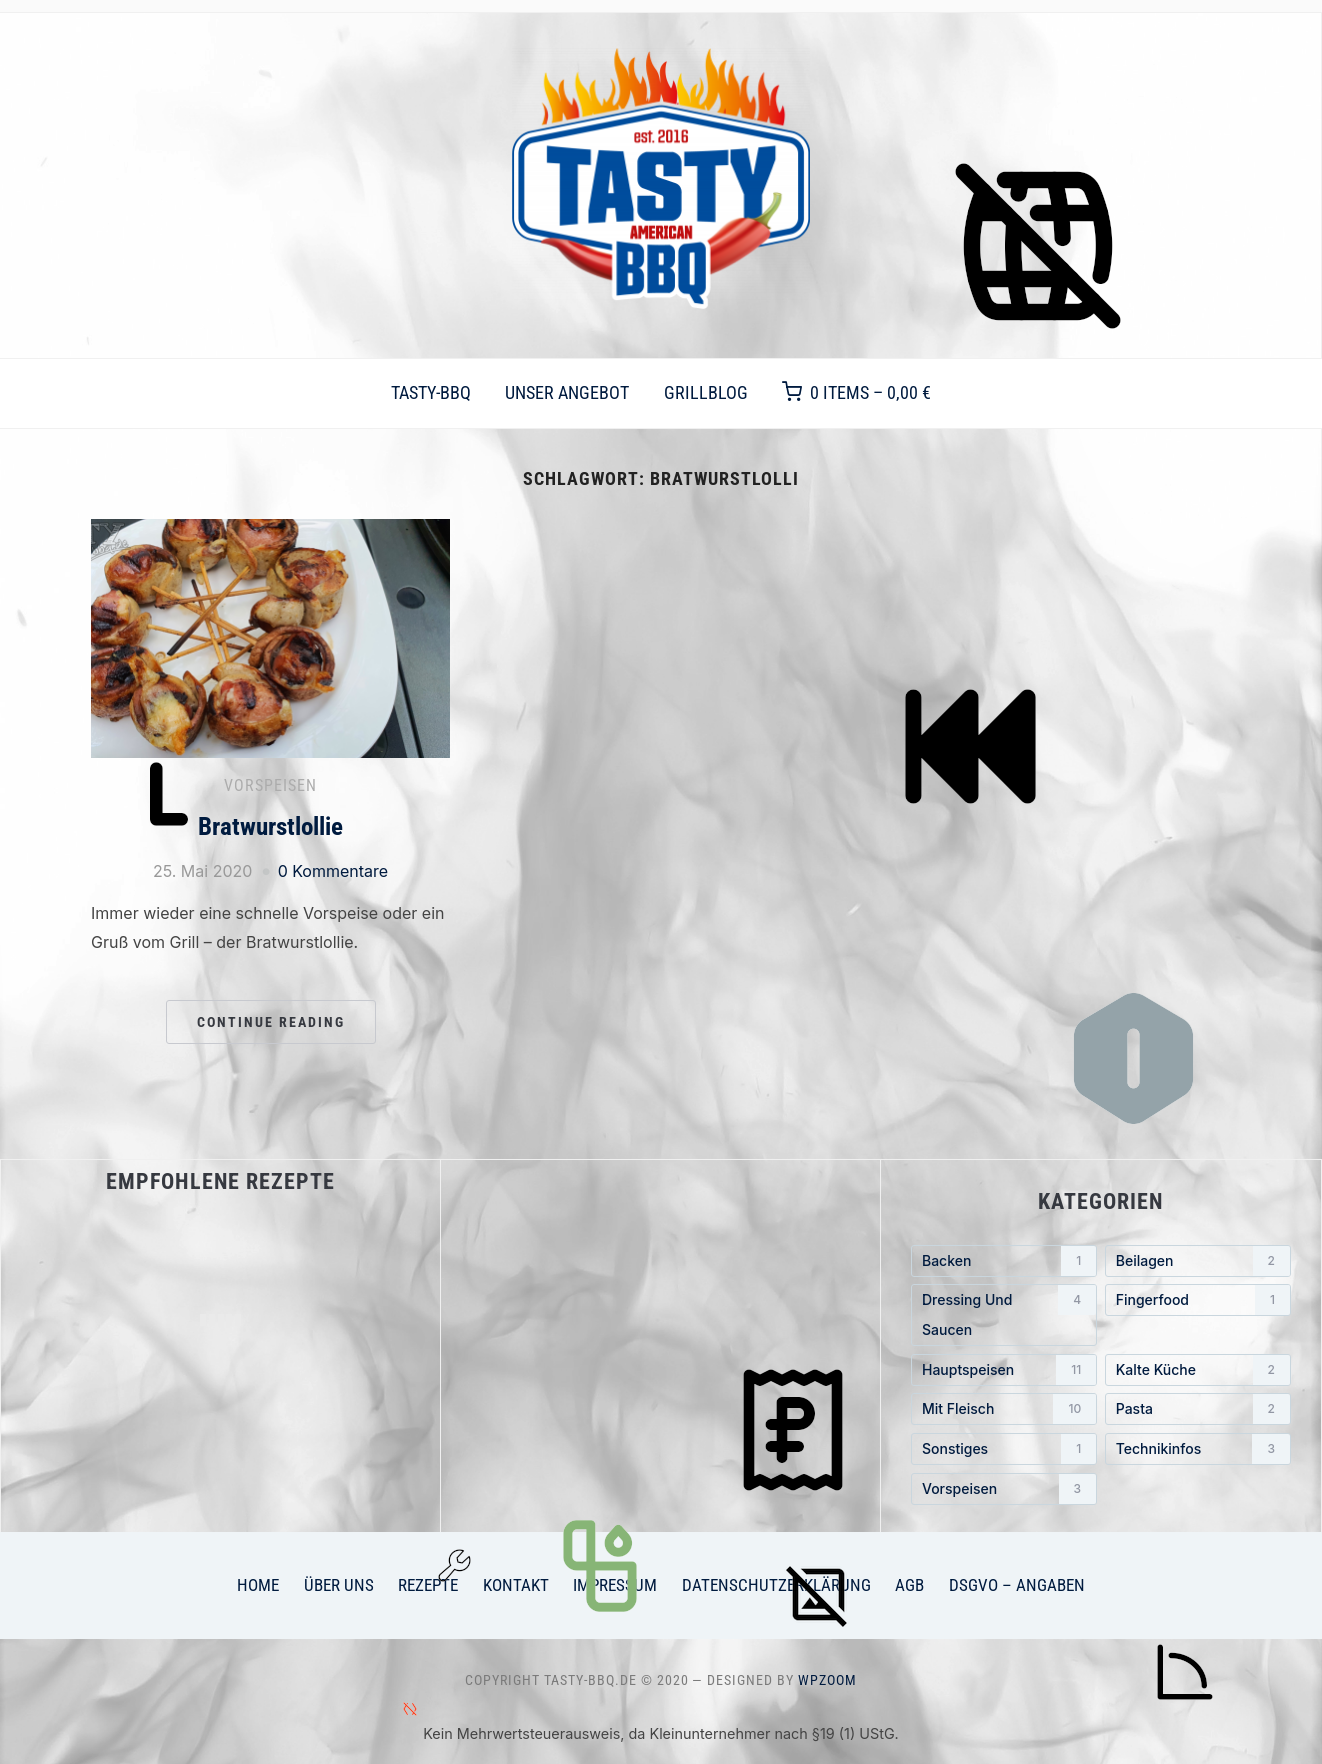 The width and height of the screenshot is (1322, 1764). What do you see at coordinates (1038, 246) in the screenshot?
I see `indicates barrel or container is unavailable` at bounding box center [1038, 246].